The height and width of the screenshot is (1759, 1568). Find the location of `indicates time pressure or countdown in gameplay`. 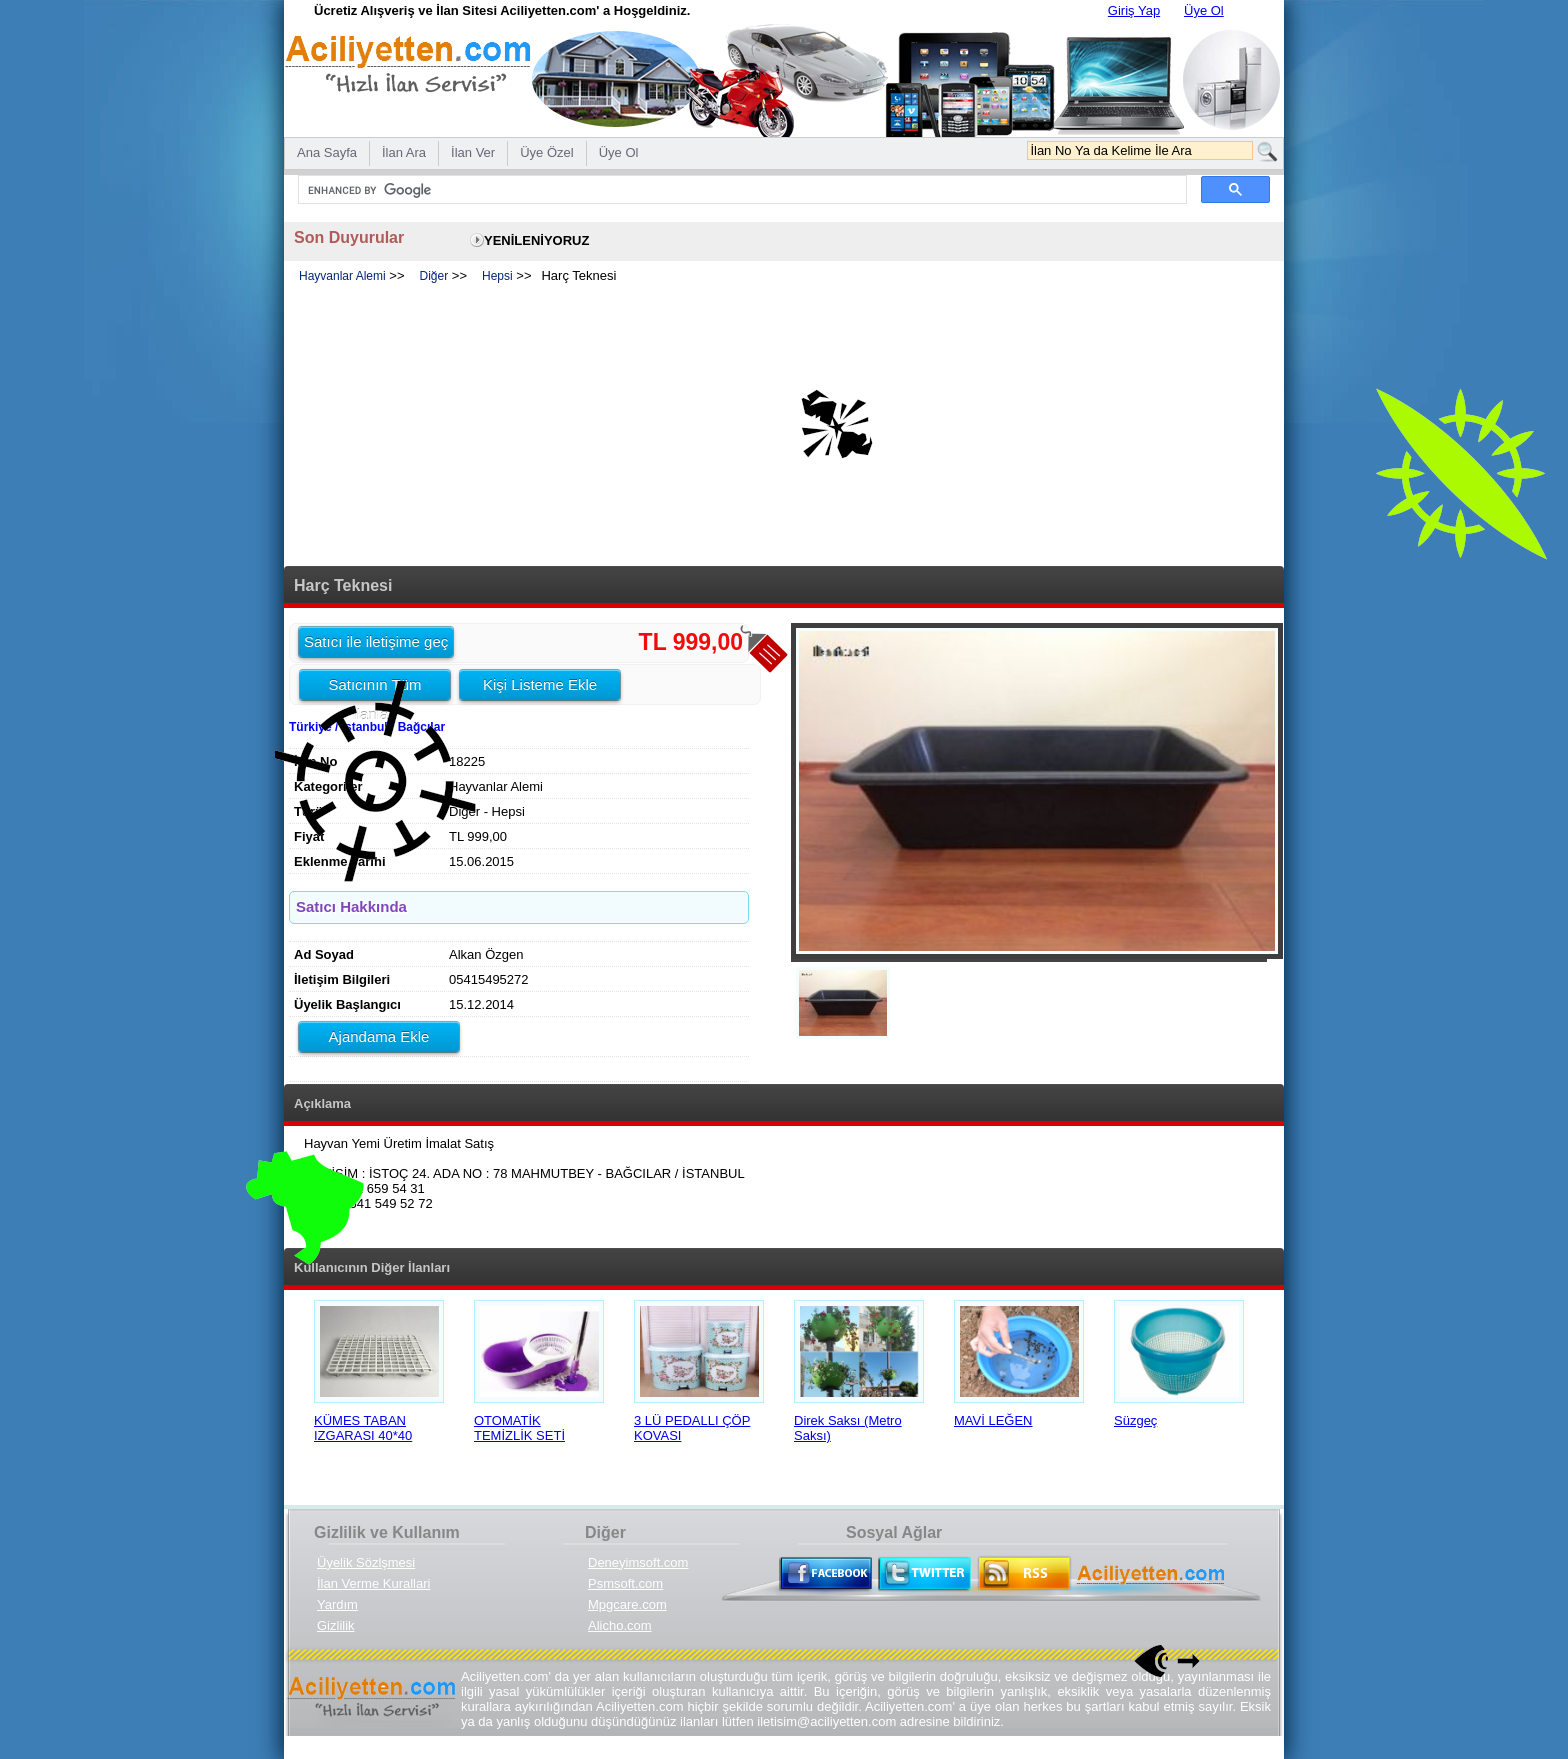

indicates time pressure or countdown in gameplay is located at coordinates (1459, 474).